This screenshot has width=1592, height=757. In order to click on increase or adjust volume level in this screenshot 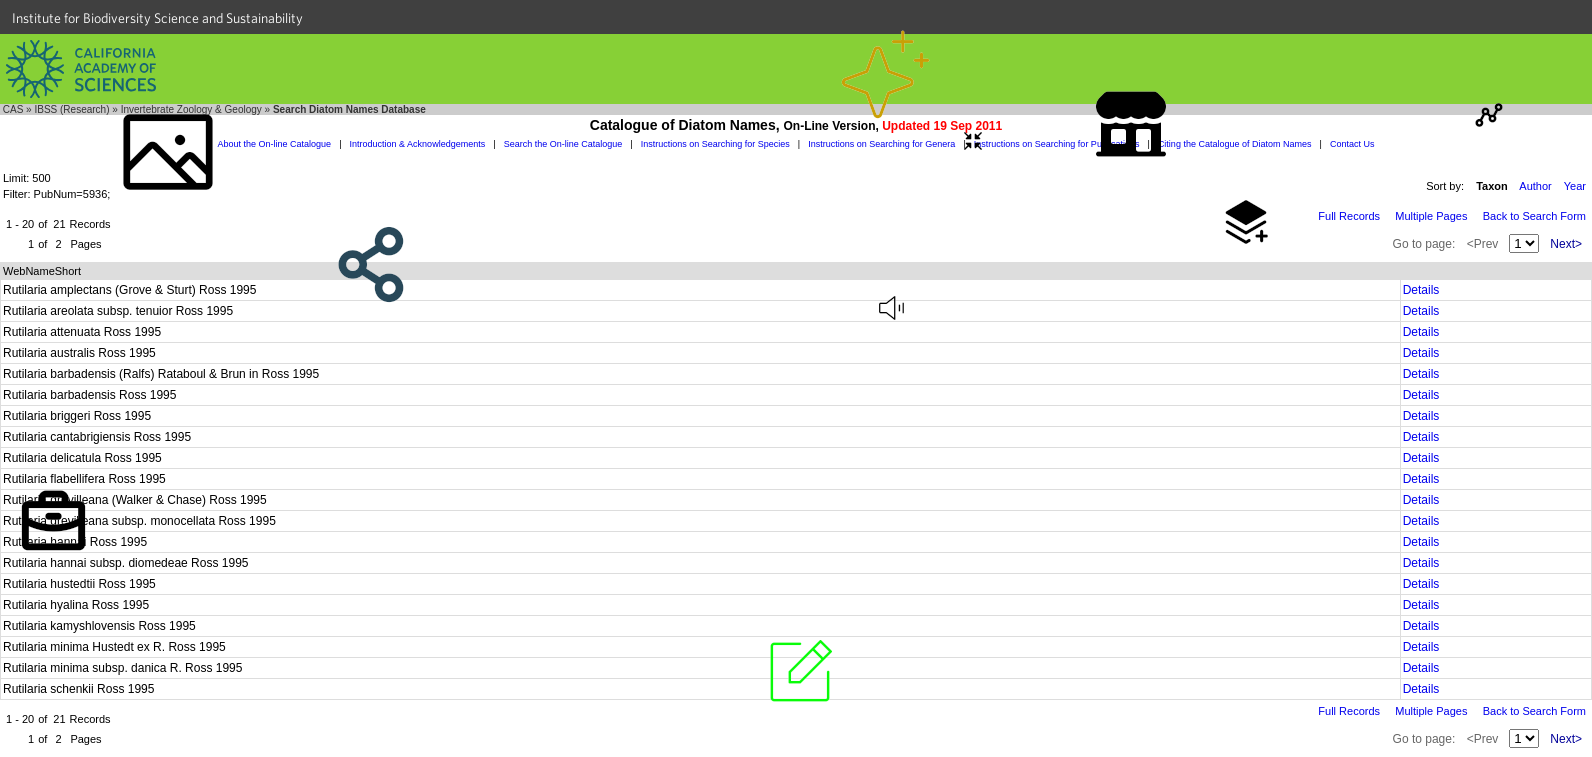, I will do `click(891, 308)`.